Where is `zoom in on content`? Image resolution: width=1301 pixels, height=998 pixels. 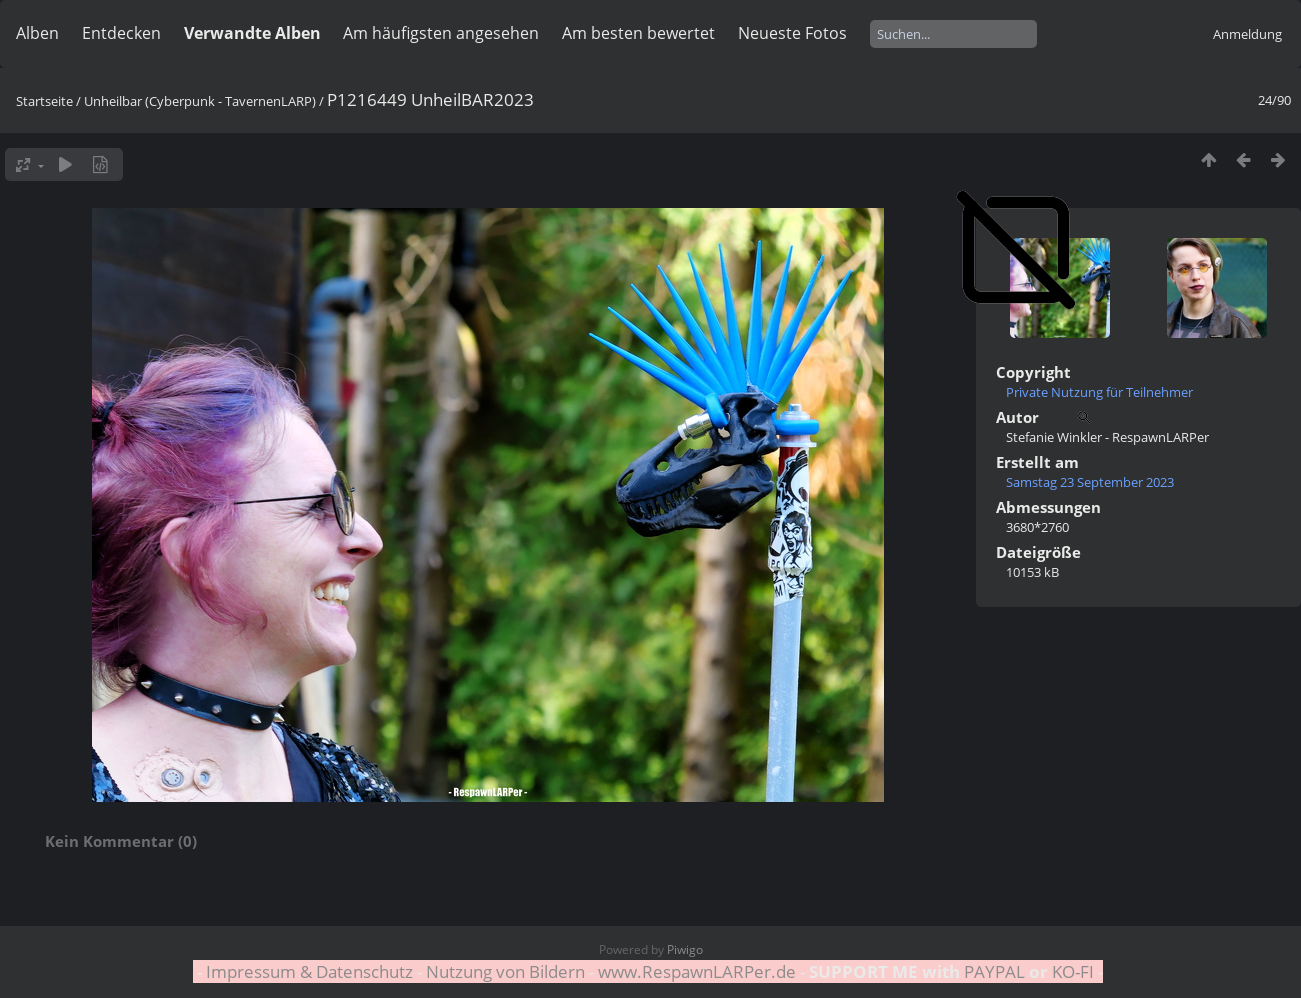 zoom in on content is located at coordinates (1084, 417).